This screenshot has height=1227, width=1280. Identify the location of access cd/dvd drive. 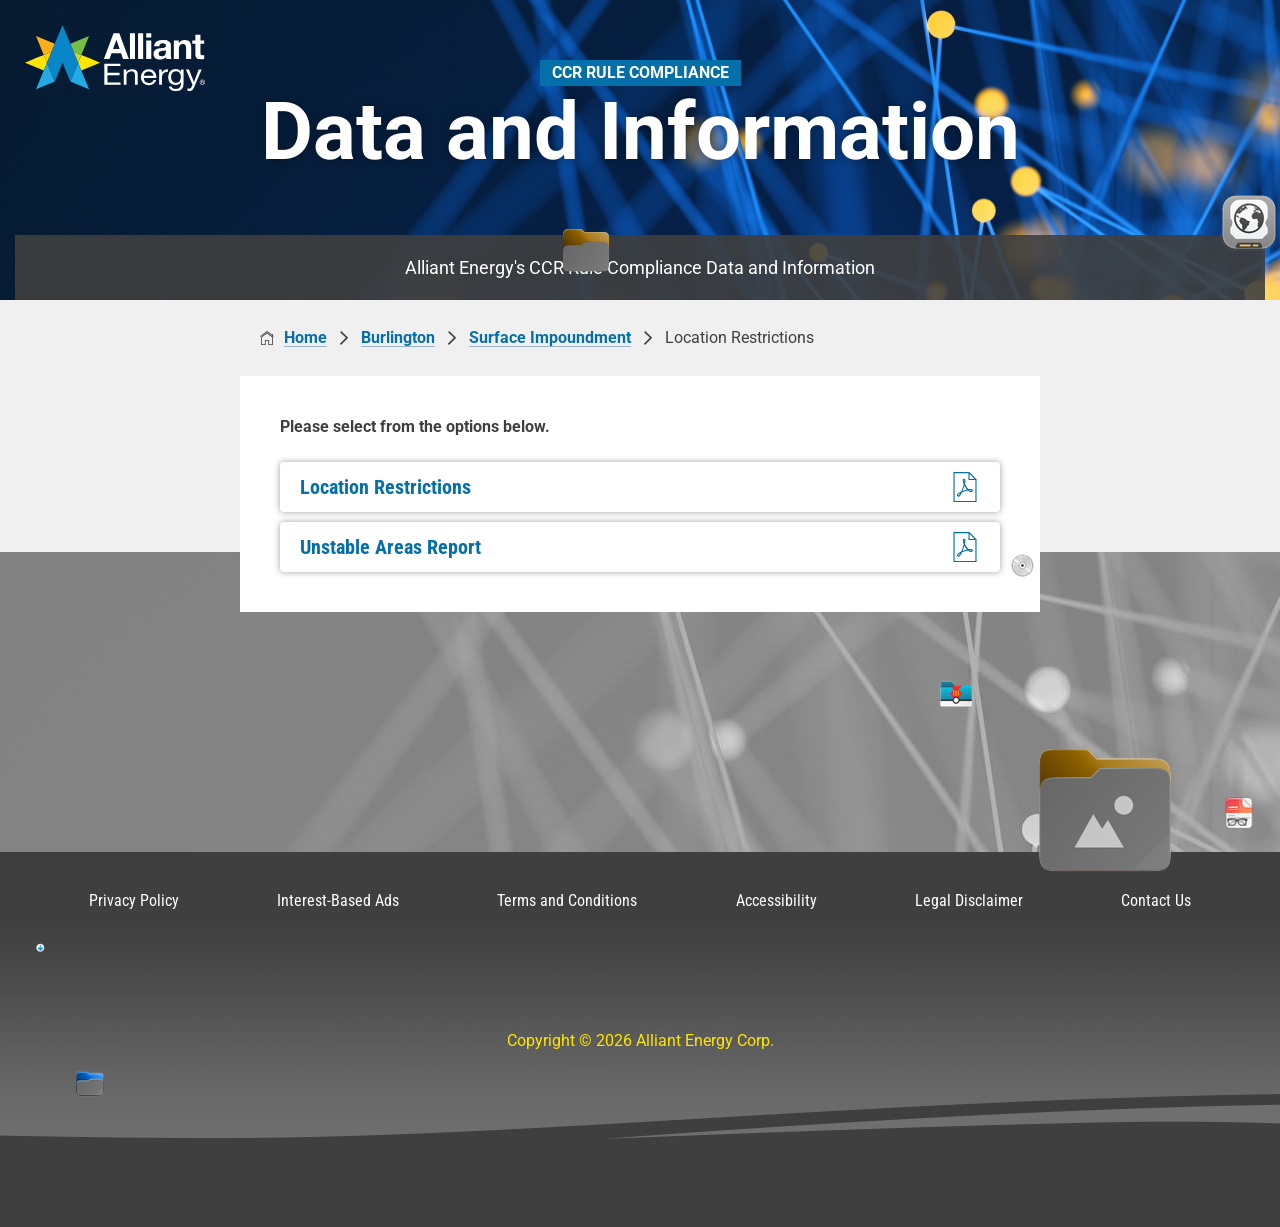
(1022, 565).